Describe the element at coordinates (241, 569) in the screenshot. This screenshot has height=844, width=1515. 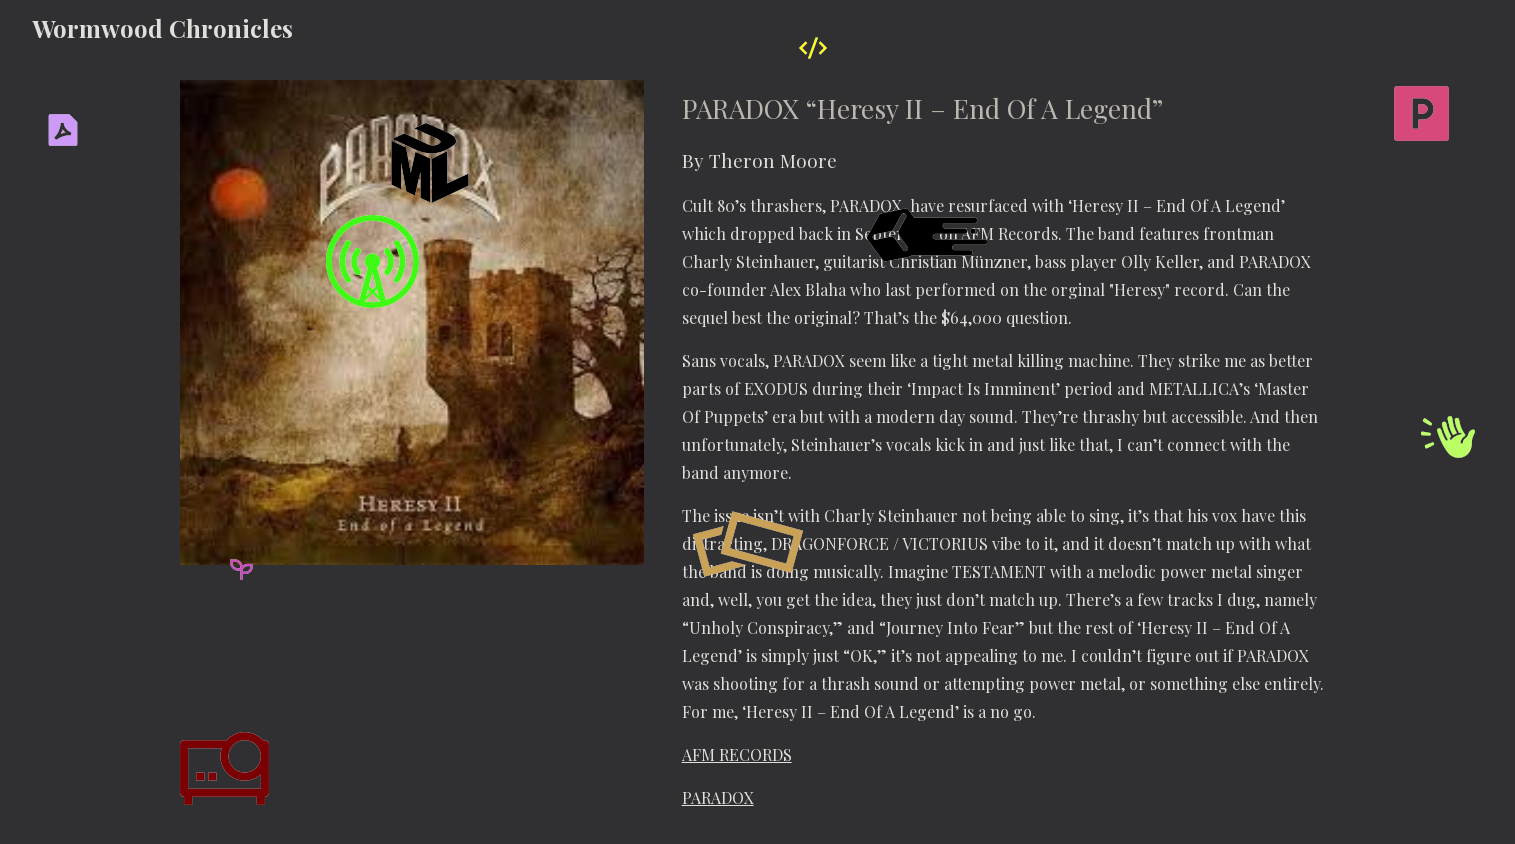
I see `indicates eco-friendly or sustainable option` at that location.